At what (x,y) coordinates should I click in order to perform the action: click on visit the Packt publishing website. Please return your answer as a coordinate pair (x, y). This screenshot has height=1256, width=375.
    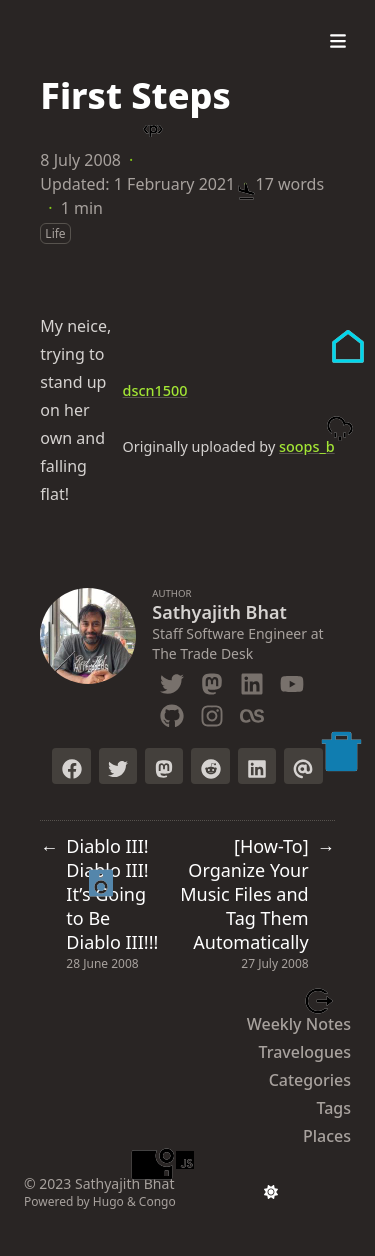
    Looking at the image, I should click on (153, 131).